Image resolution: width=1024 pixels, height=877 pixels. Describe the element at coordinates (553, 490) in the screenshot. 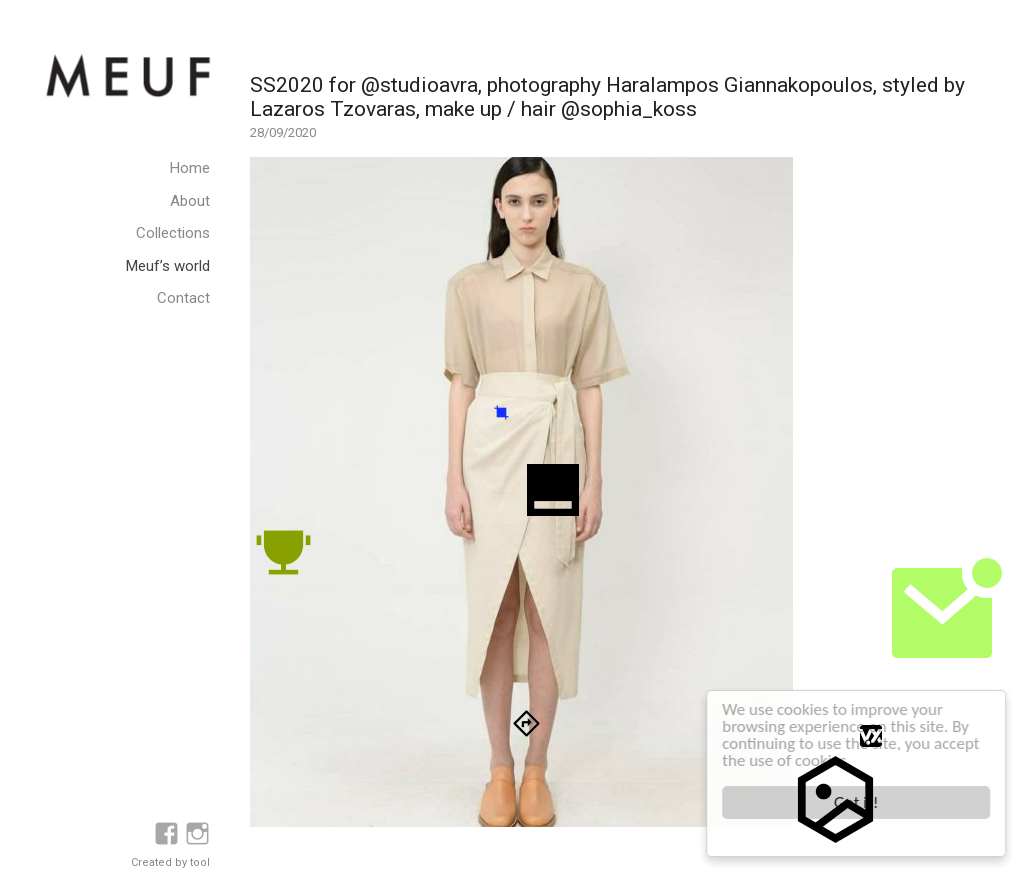

I see `orange telecom company logo` at that location.